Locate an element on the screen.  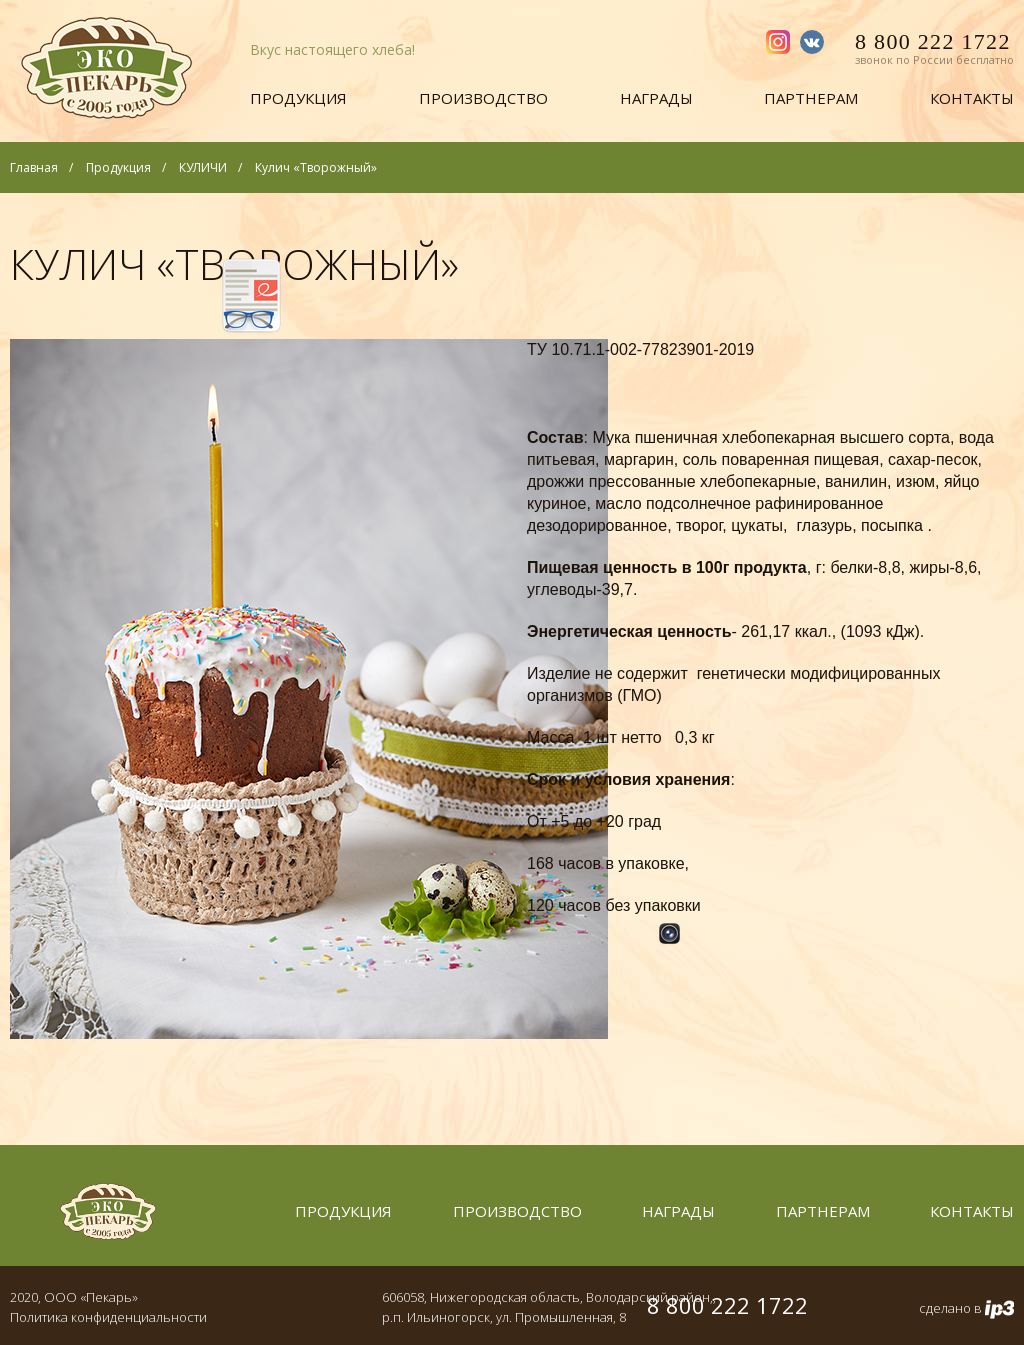
open evince document viewer is located at coordinates (251, 295).